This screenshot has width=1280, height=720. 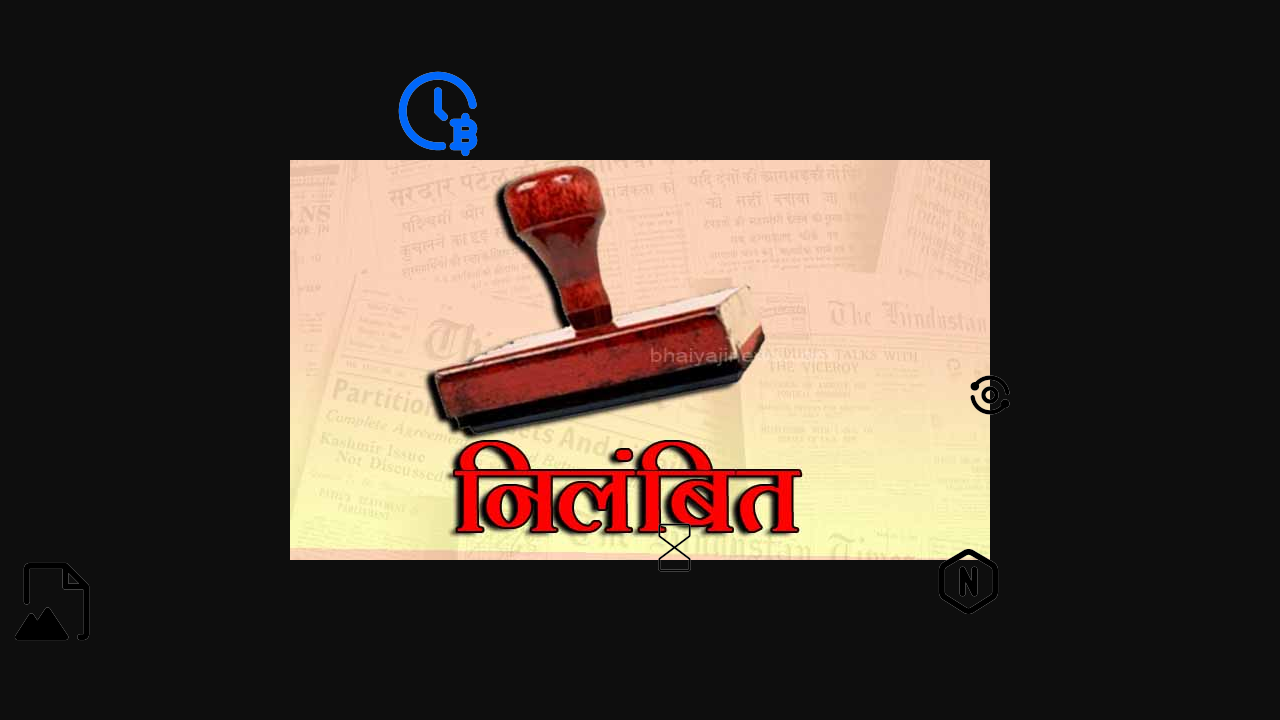 I want to click on indicates loading or processing in progress, so click(x=674, y=547).